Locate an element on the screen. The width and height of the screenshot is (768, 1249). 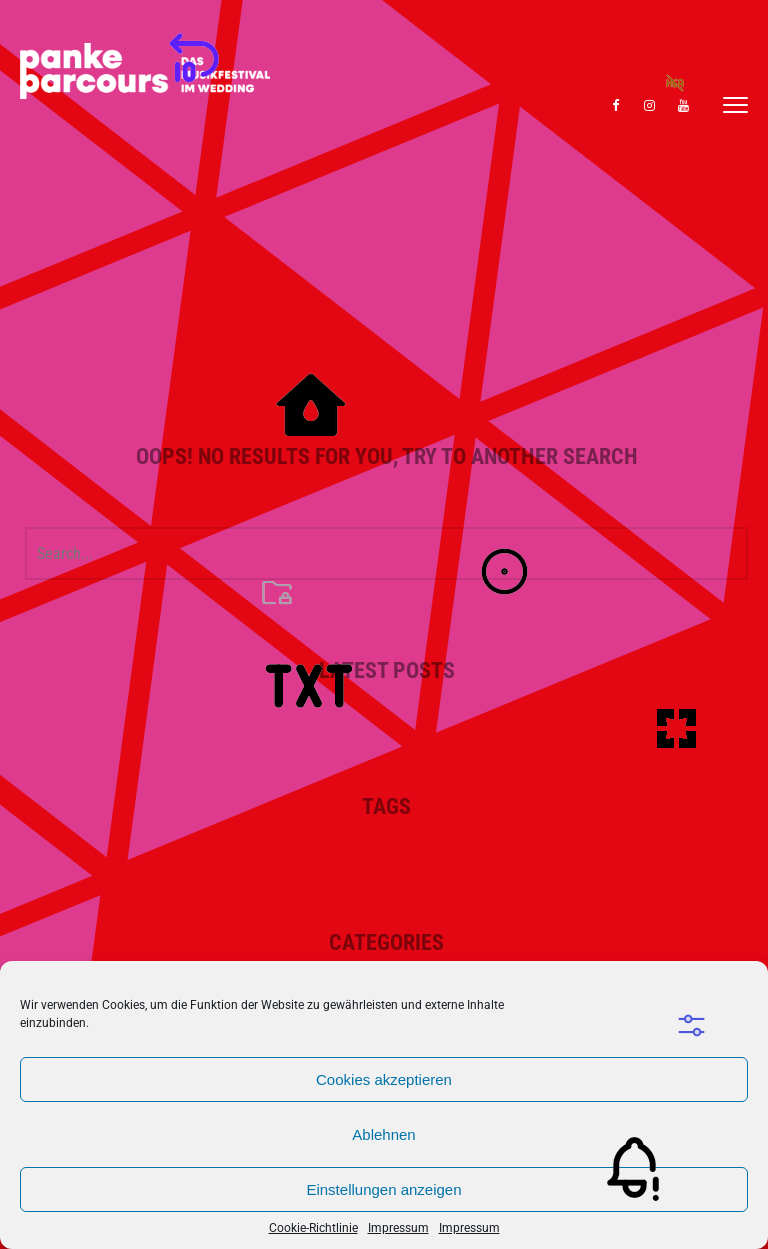
notification alert requiring attention is located at coordinates (634, 1167).